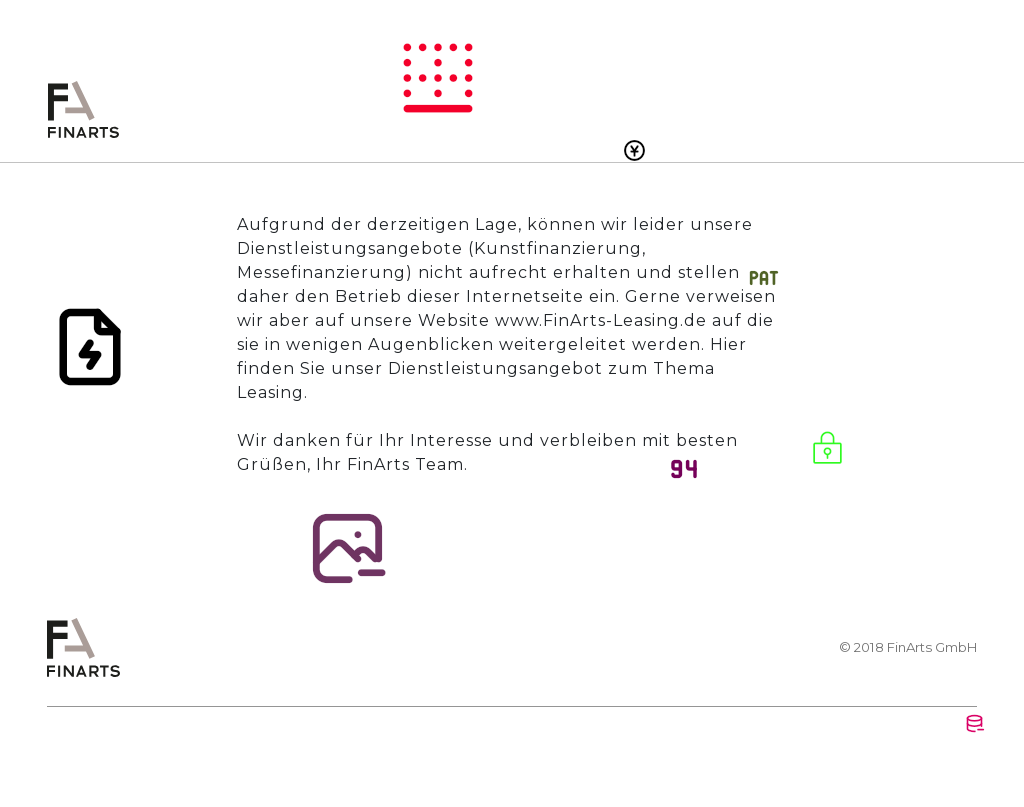 The width and height of the screenshot is (1024, 807). Describe the element at coordinates (347, 548) in the screenshot. I see `remove a photo from your collection` at that location.